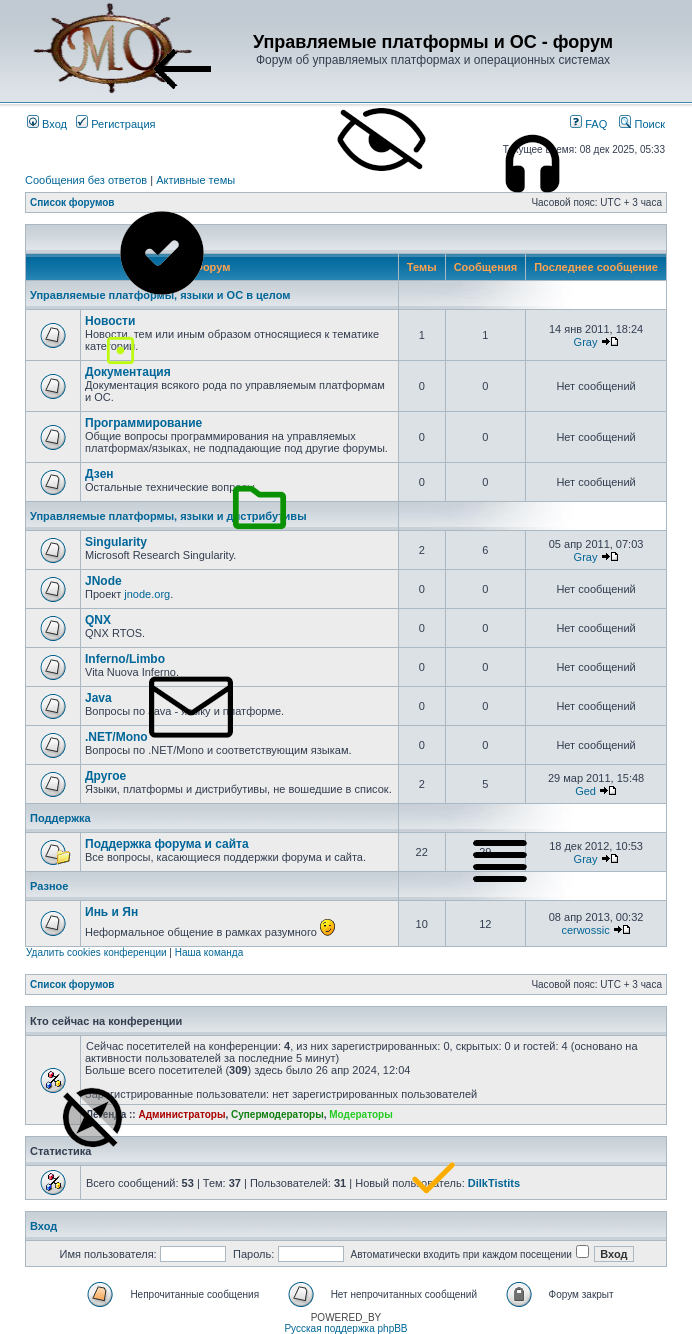  Describe the element at coordinates (120, 350) in the screenshot. I see `indicates a file has been modified in a diff view` at that location.